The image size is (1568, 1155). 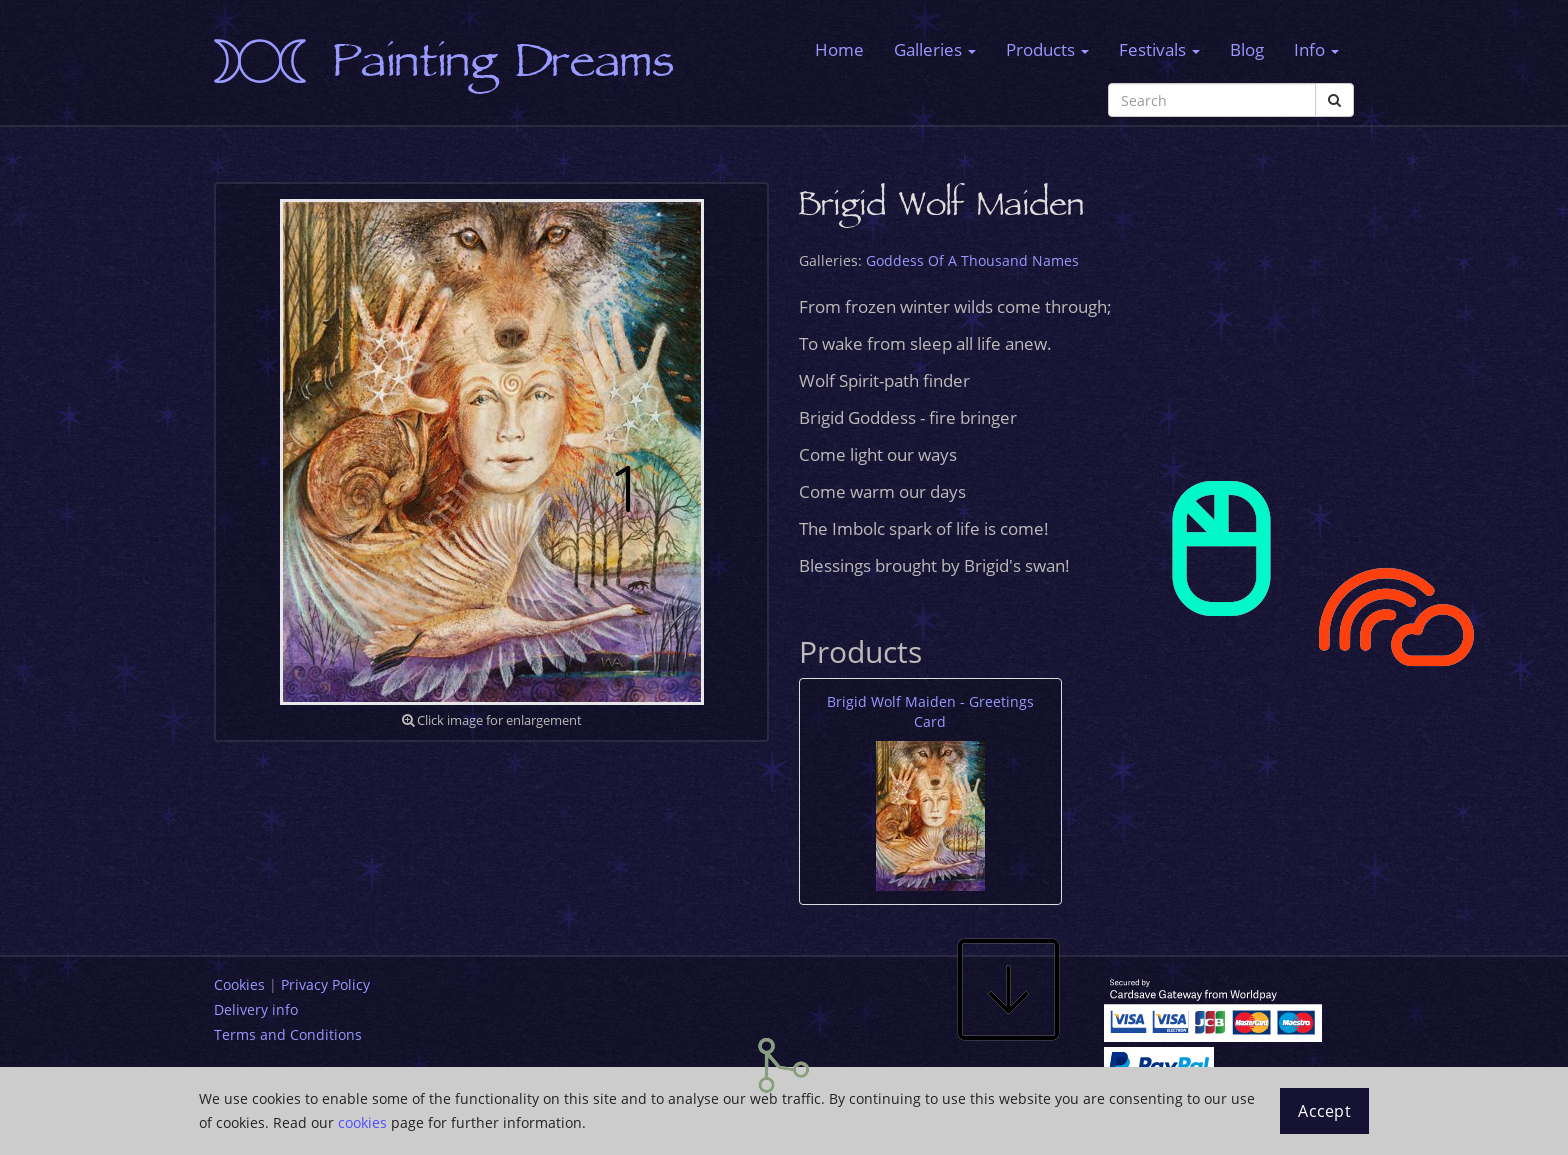 I want to click on download file or content, so click(x=1008, y=989).